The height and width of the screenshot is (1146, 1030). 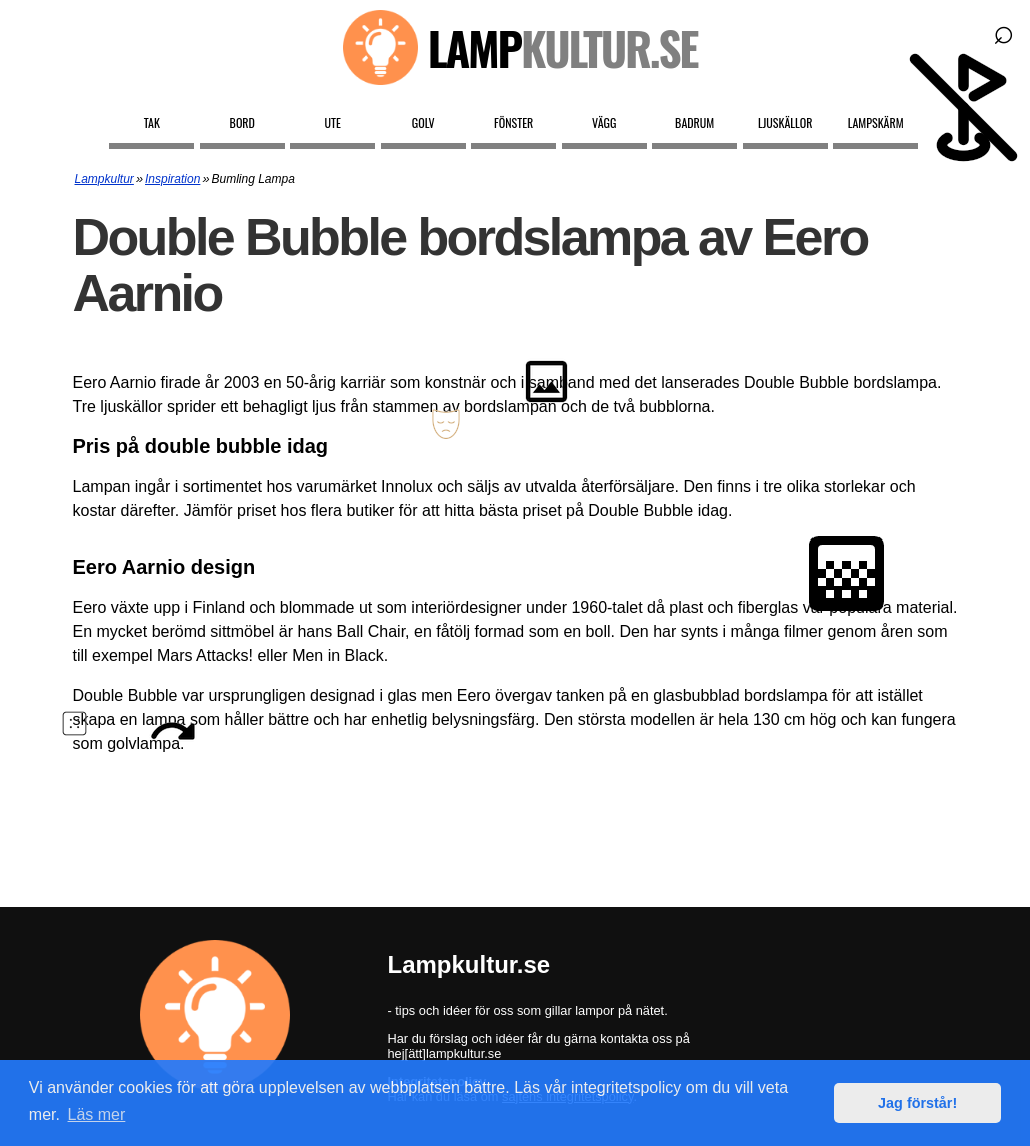 I want to click on indicates sad or negative mood/emotion, so click(x=446, y=423).